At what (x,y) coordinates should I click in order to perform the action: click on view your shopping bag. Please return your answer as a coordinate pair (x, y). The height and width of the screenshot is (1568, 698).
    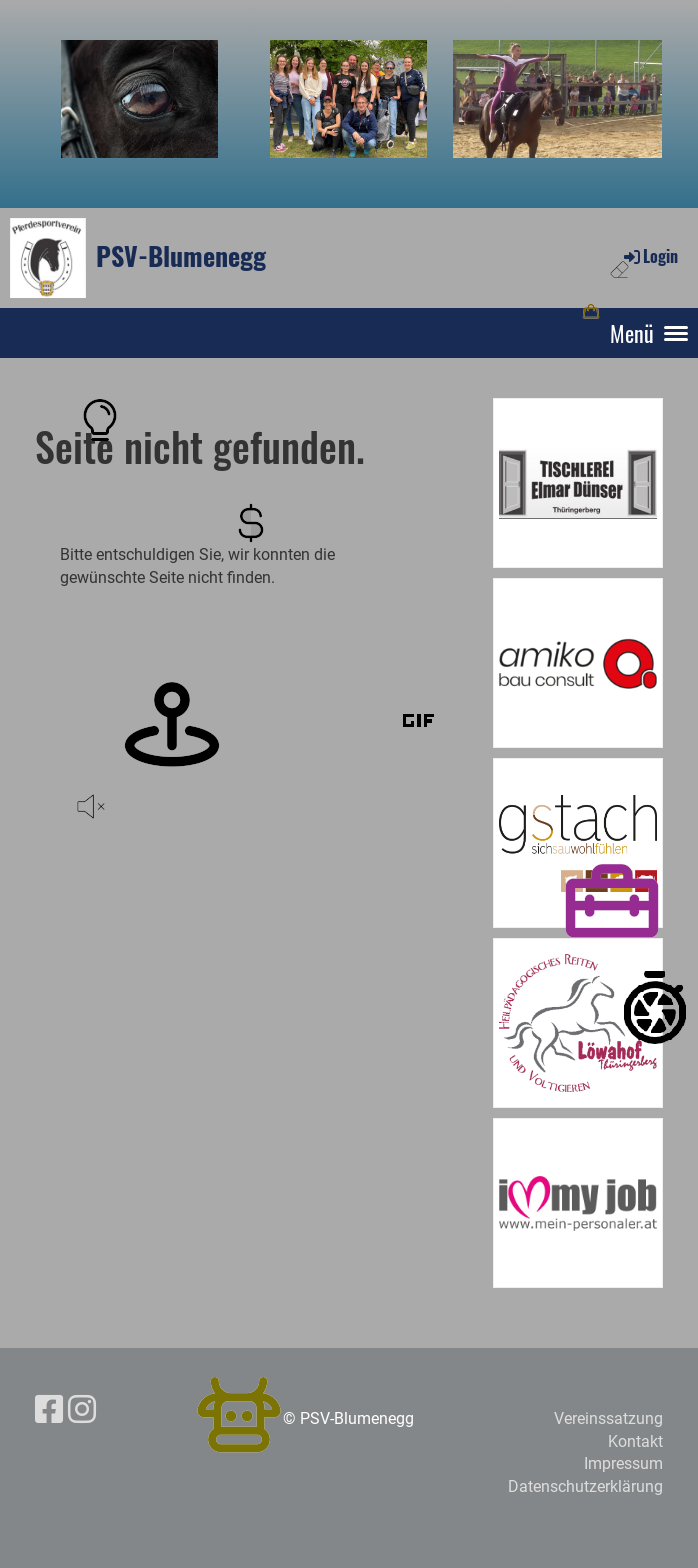
    Looking at the image, I should click on (591, 312).